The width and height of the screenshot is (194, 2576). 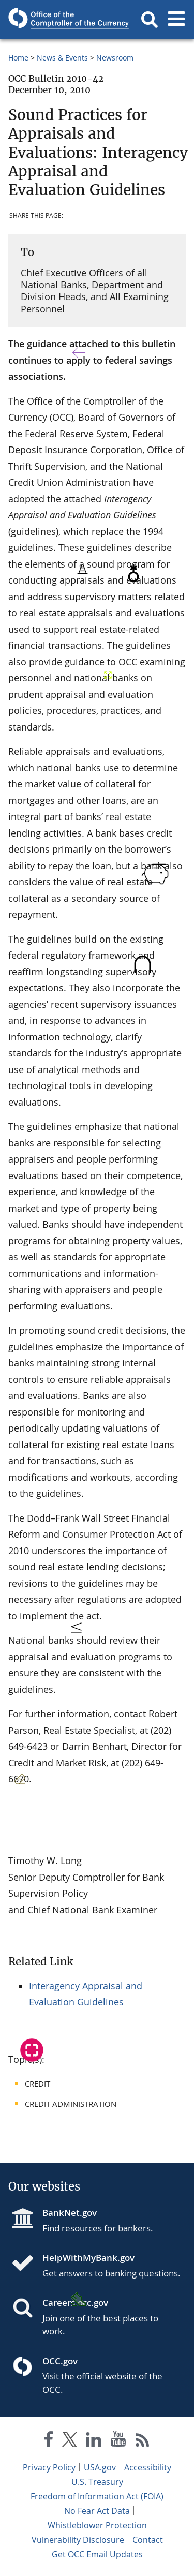 What do you see at coordinates (133, 573) in the screenshot?
I see `select genderqueer as gender identity` at bounding box center [133, 573].